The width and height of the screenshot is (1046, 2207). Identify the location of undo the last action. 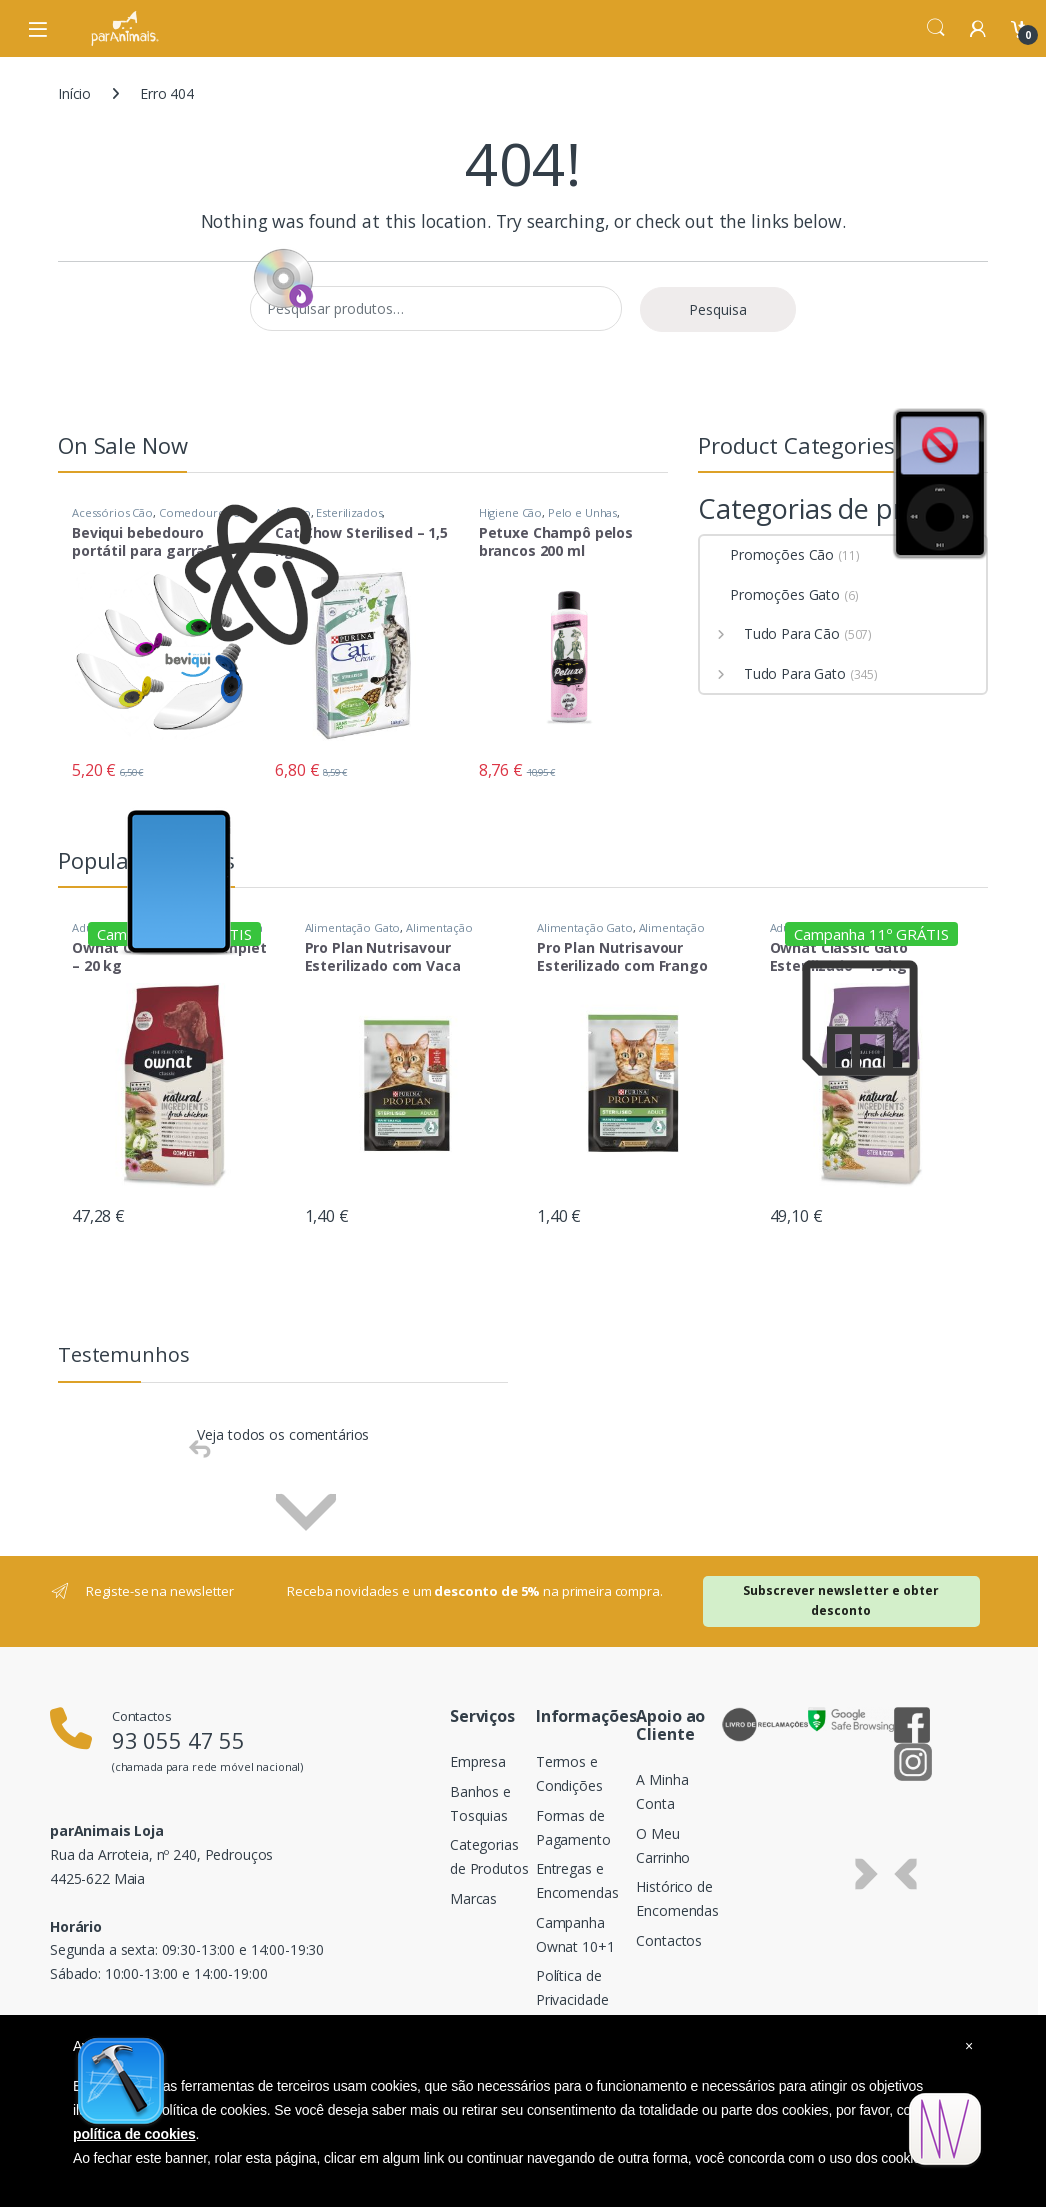
(200, 1449).